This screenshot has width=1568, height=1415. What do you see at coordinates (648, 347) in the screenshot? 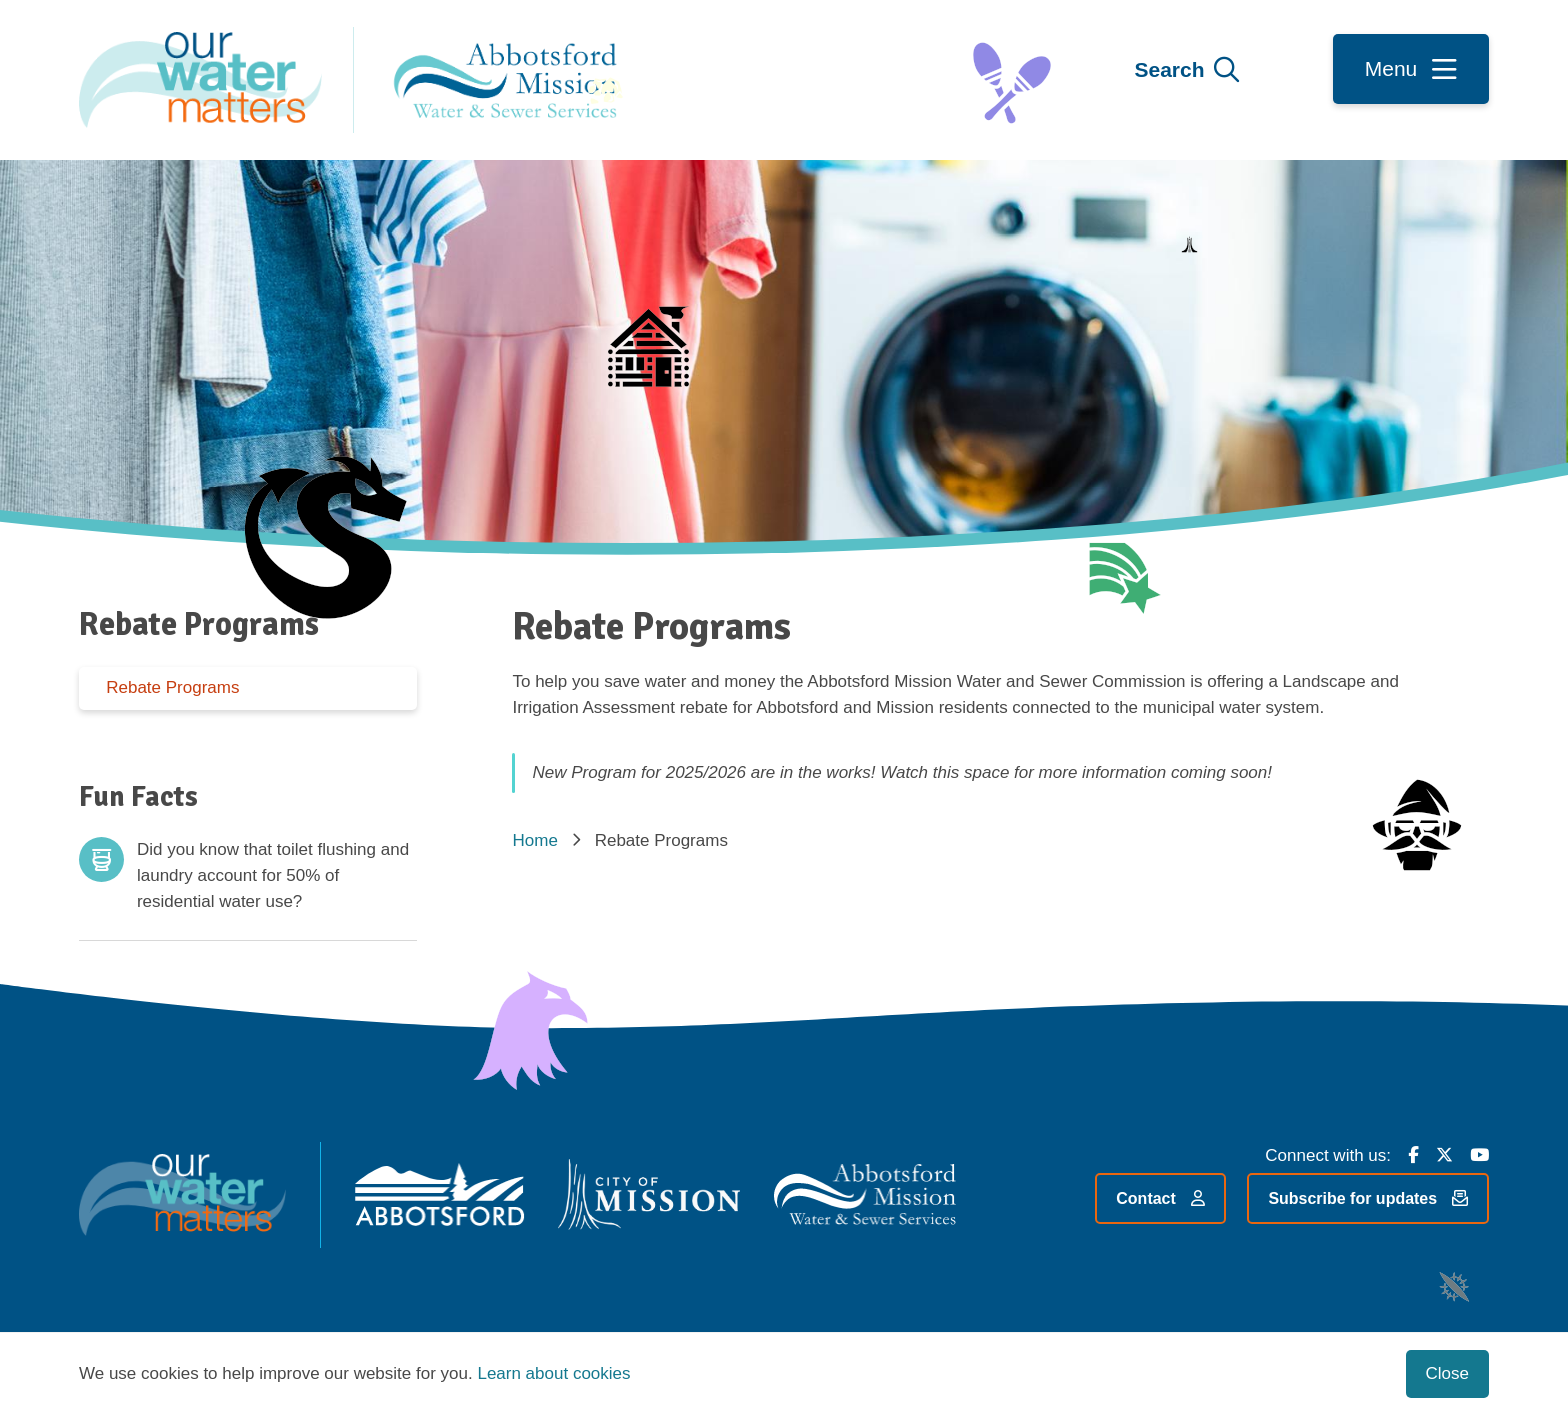
I see `select a cabin or lodge accommodation` at bounding box center [648, 347].